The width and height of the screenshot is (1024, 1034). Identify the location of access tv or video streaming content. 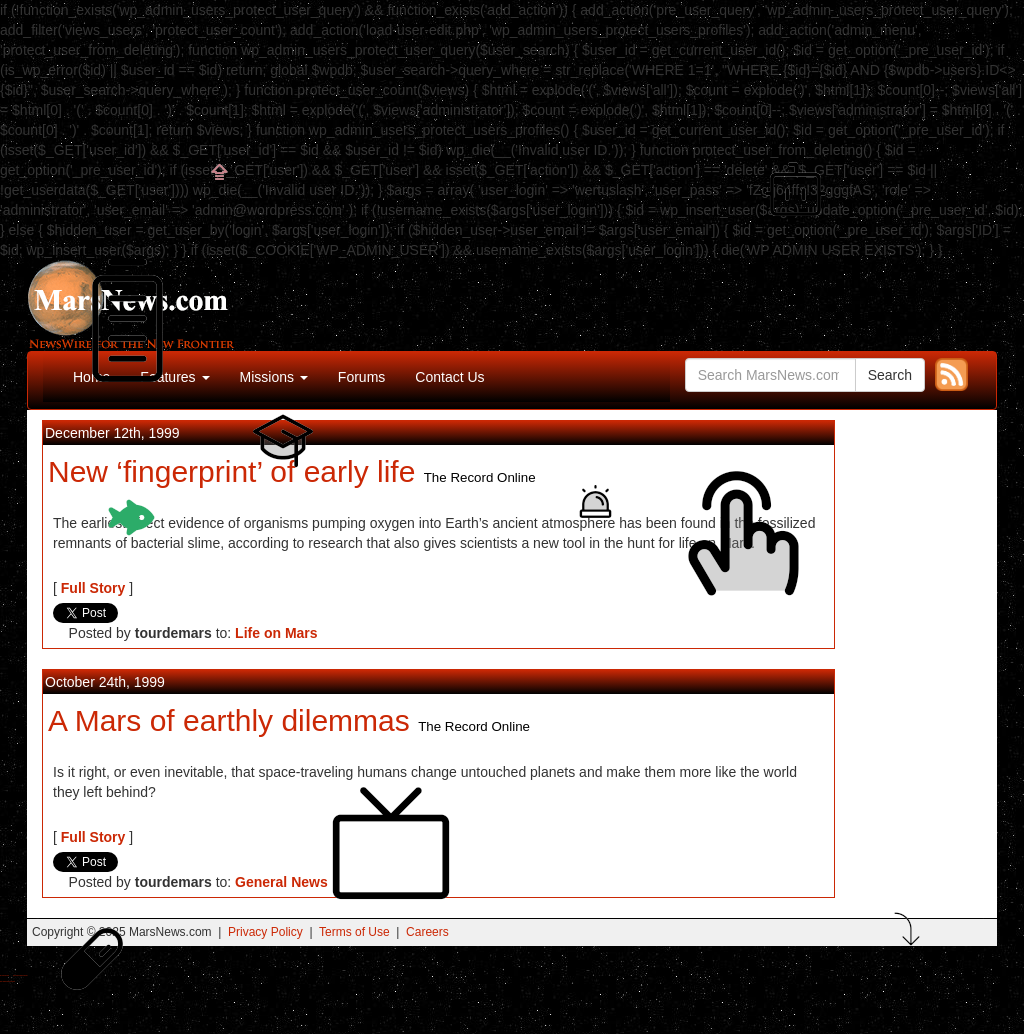
(391, 850).